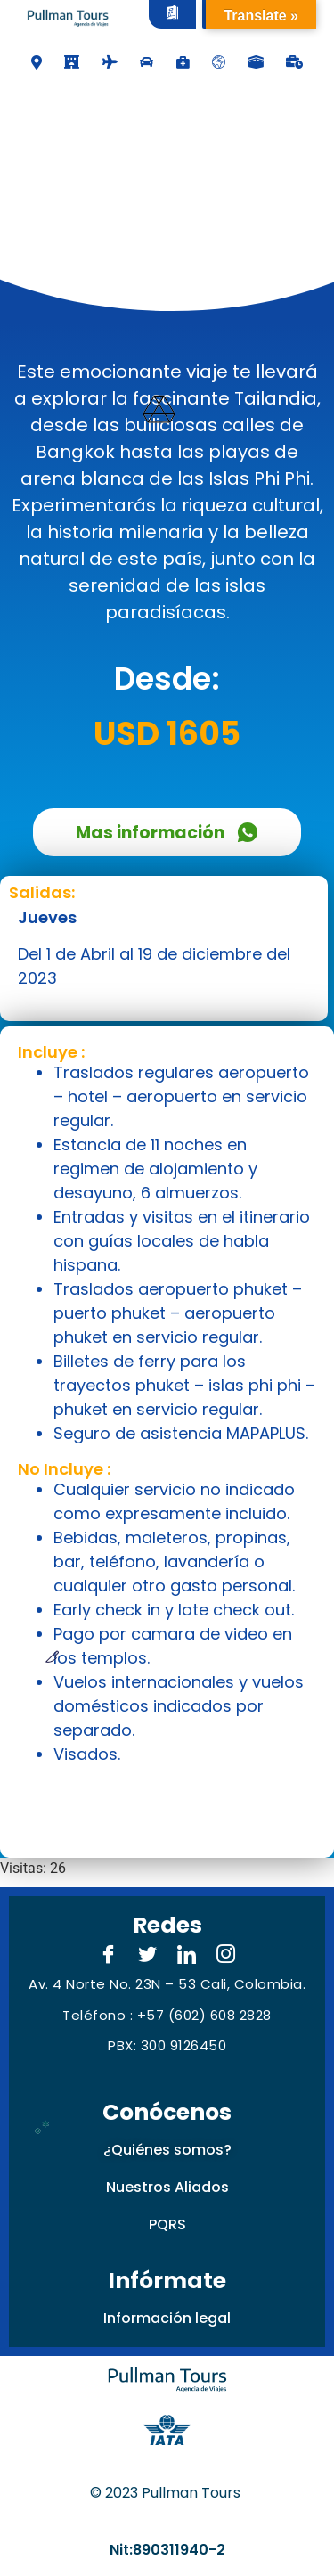 This screenshot has height=2576, width=334. What do you see at coordinates (42, 2127) in the screenshot?
I see `toggle regular expression search mode` at bounding box center [42, 2127].